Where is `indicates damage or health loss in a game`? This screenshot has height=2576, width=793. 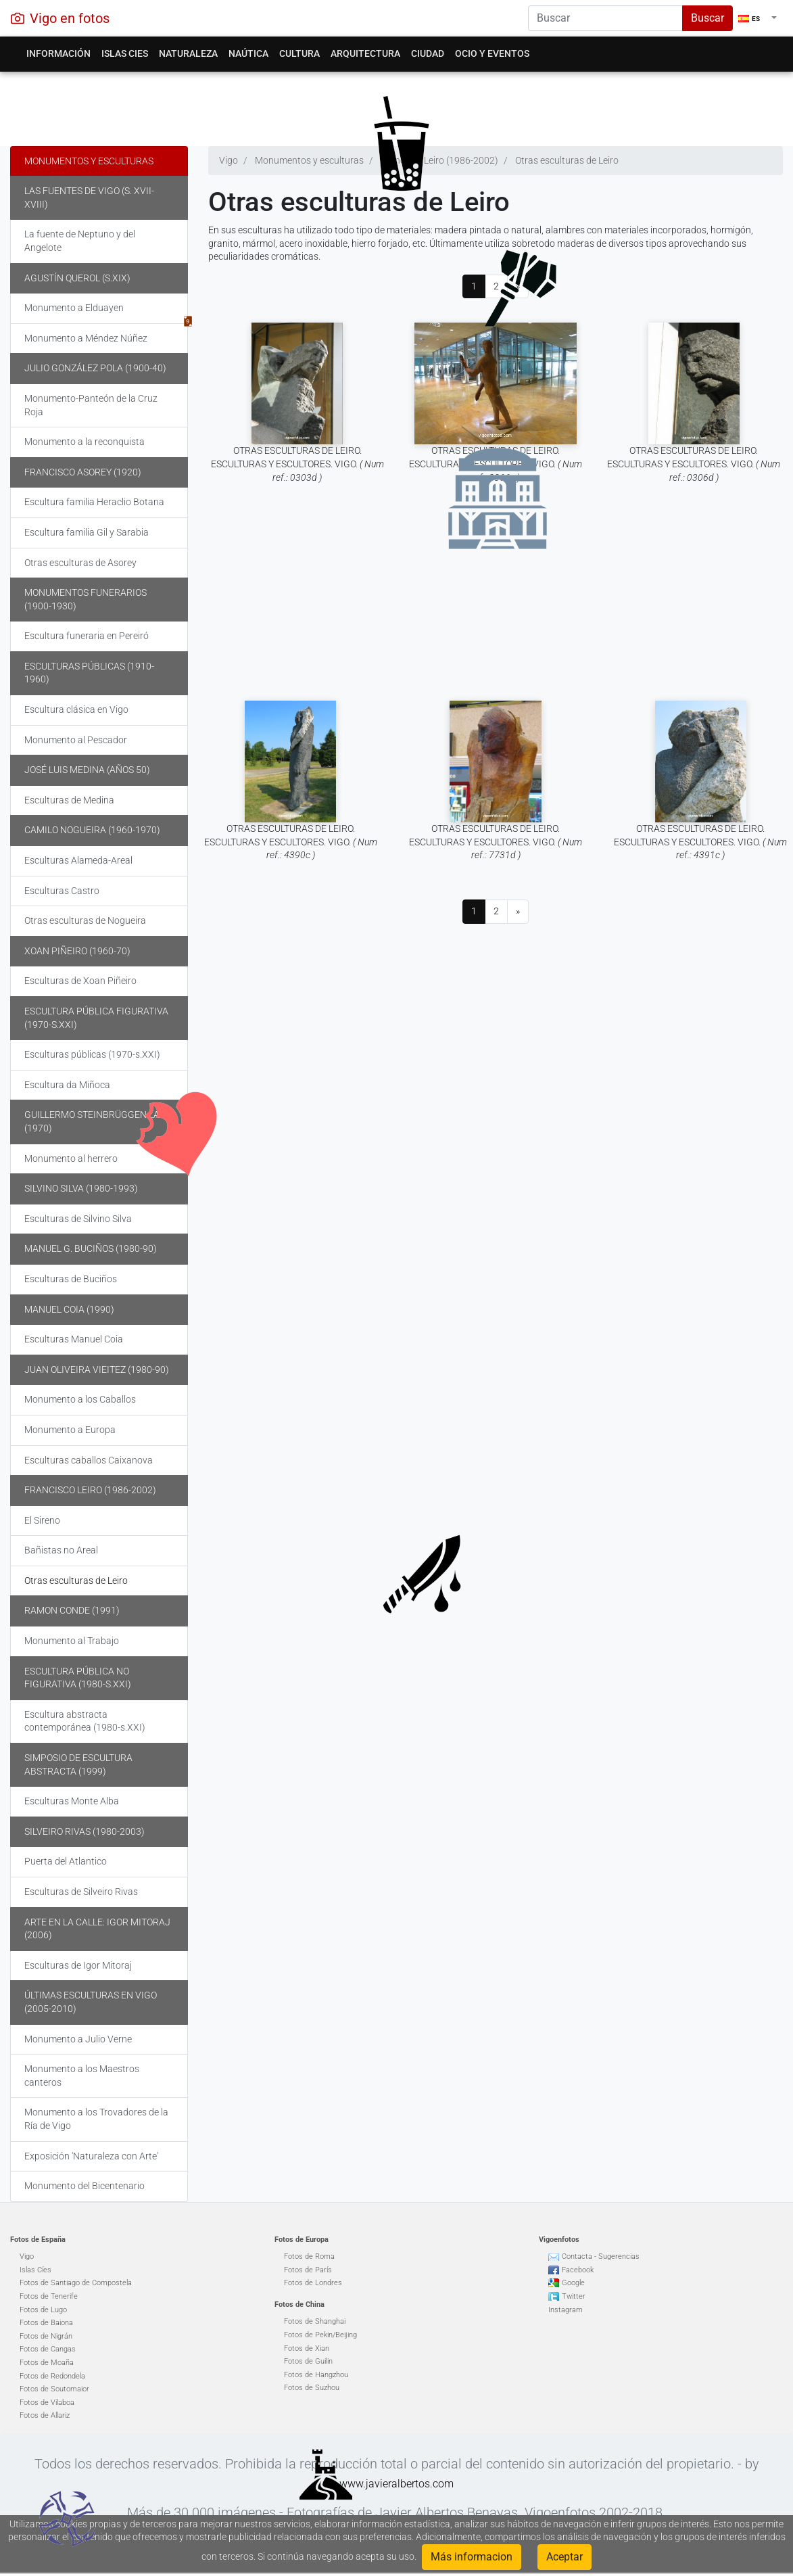
indicates damage or health loss in a game is located at coordinates (174, 1134).